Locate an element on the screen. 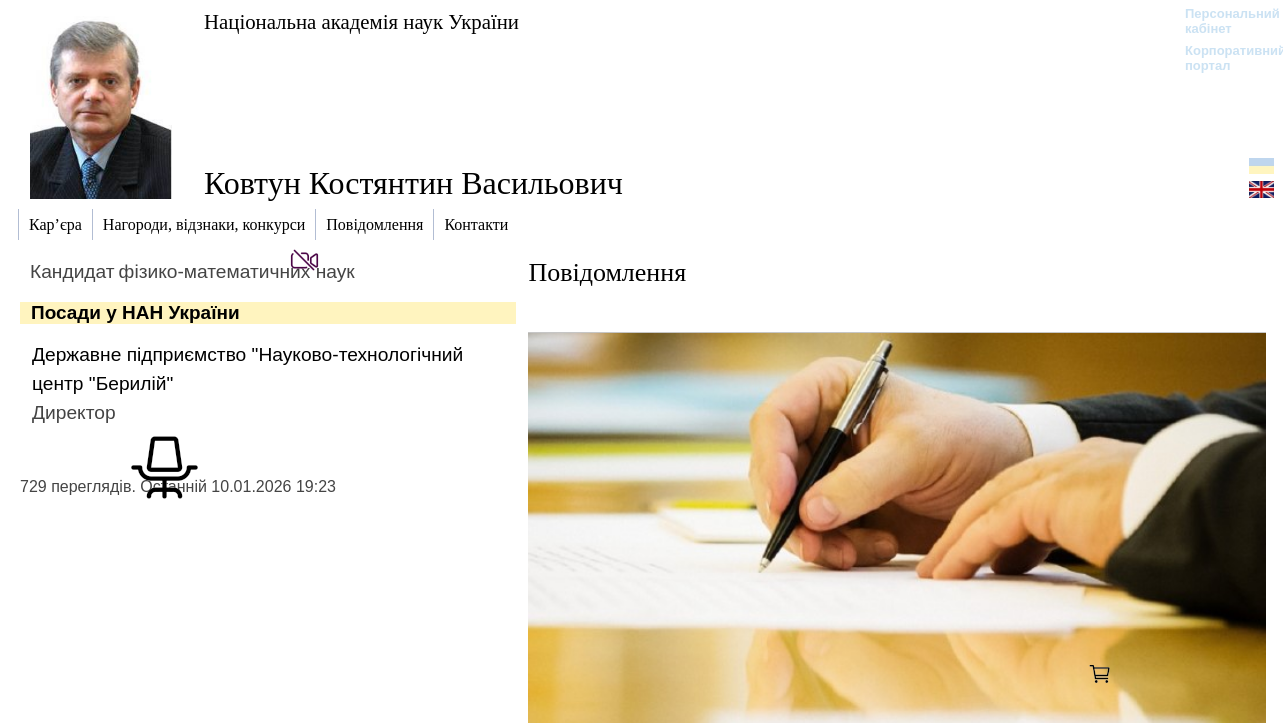  view your shopping cart is located at coordinates (1100, 674).